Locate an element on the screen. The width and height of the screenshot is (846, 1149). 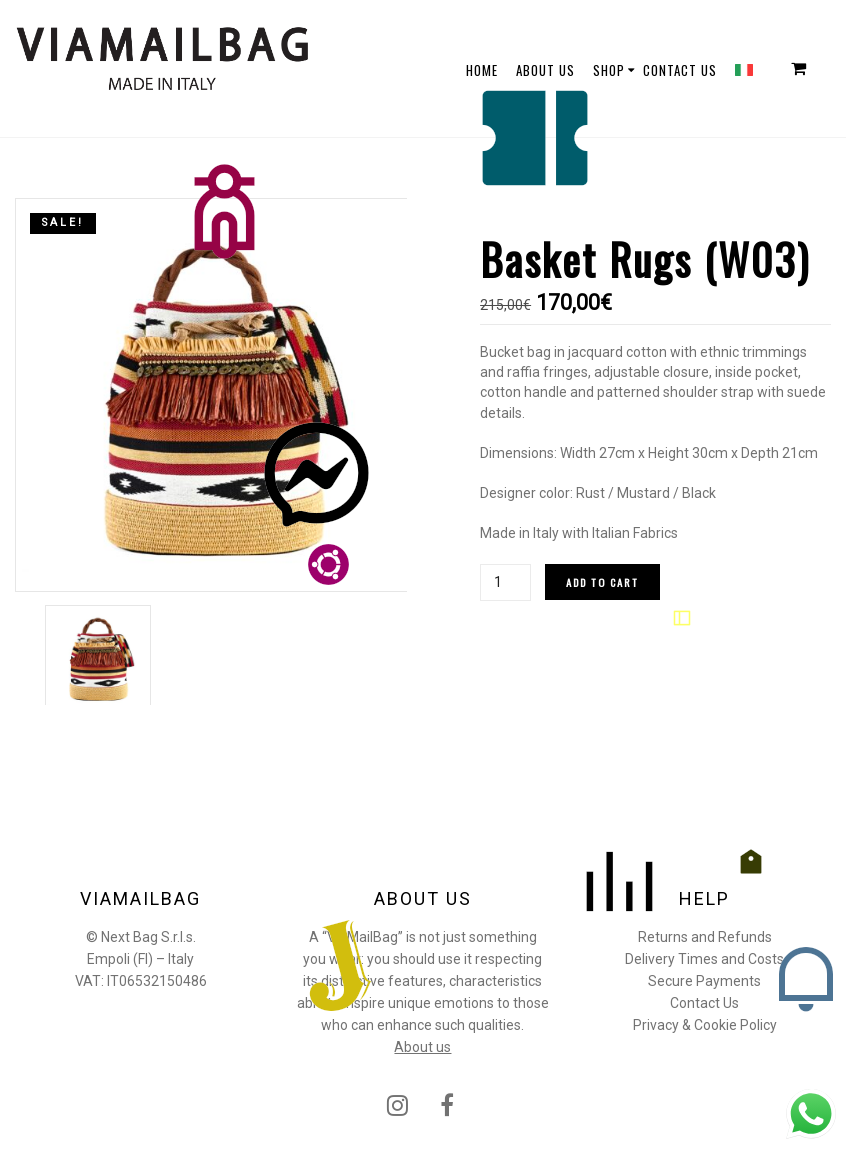
toggle the sidebar panel is located at coordinates (682, 618).